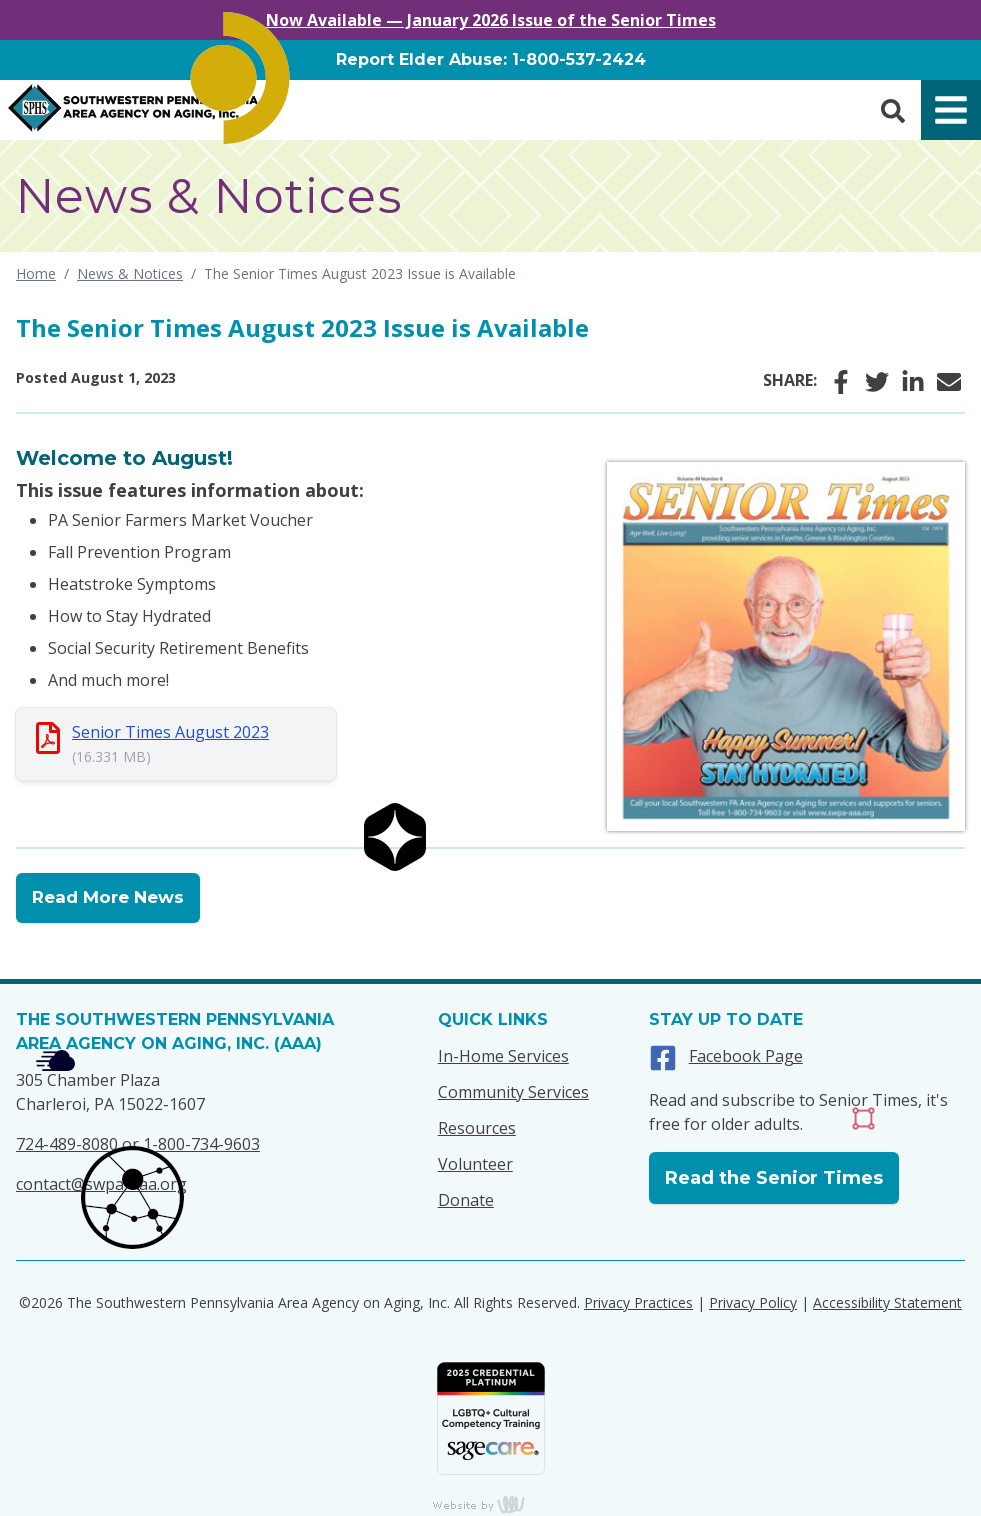 The width and height of the screenshot is (981, 1516). I want to click on cloudways hosting platform logo, so click(55, 1060).